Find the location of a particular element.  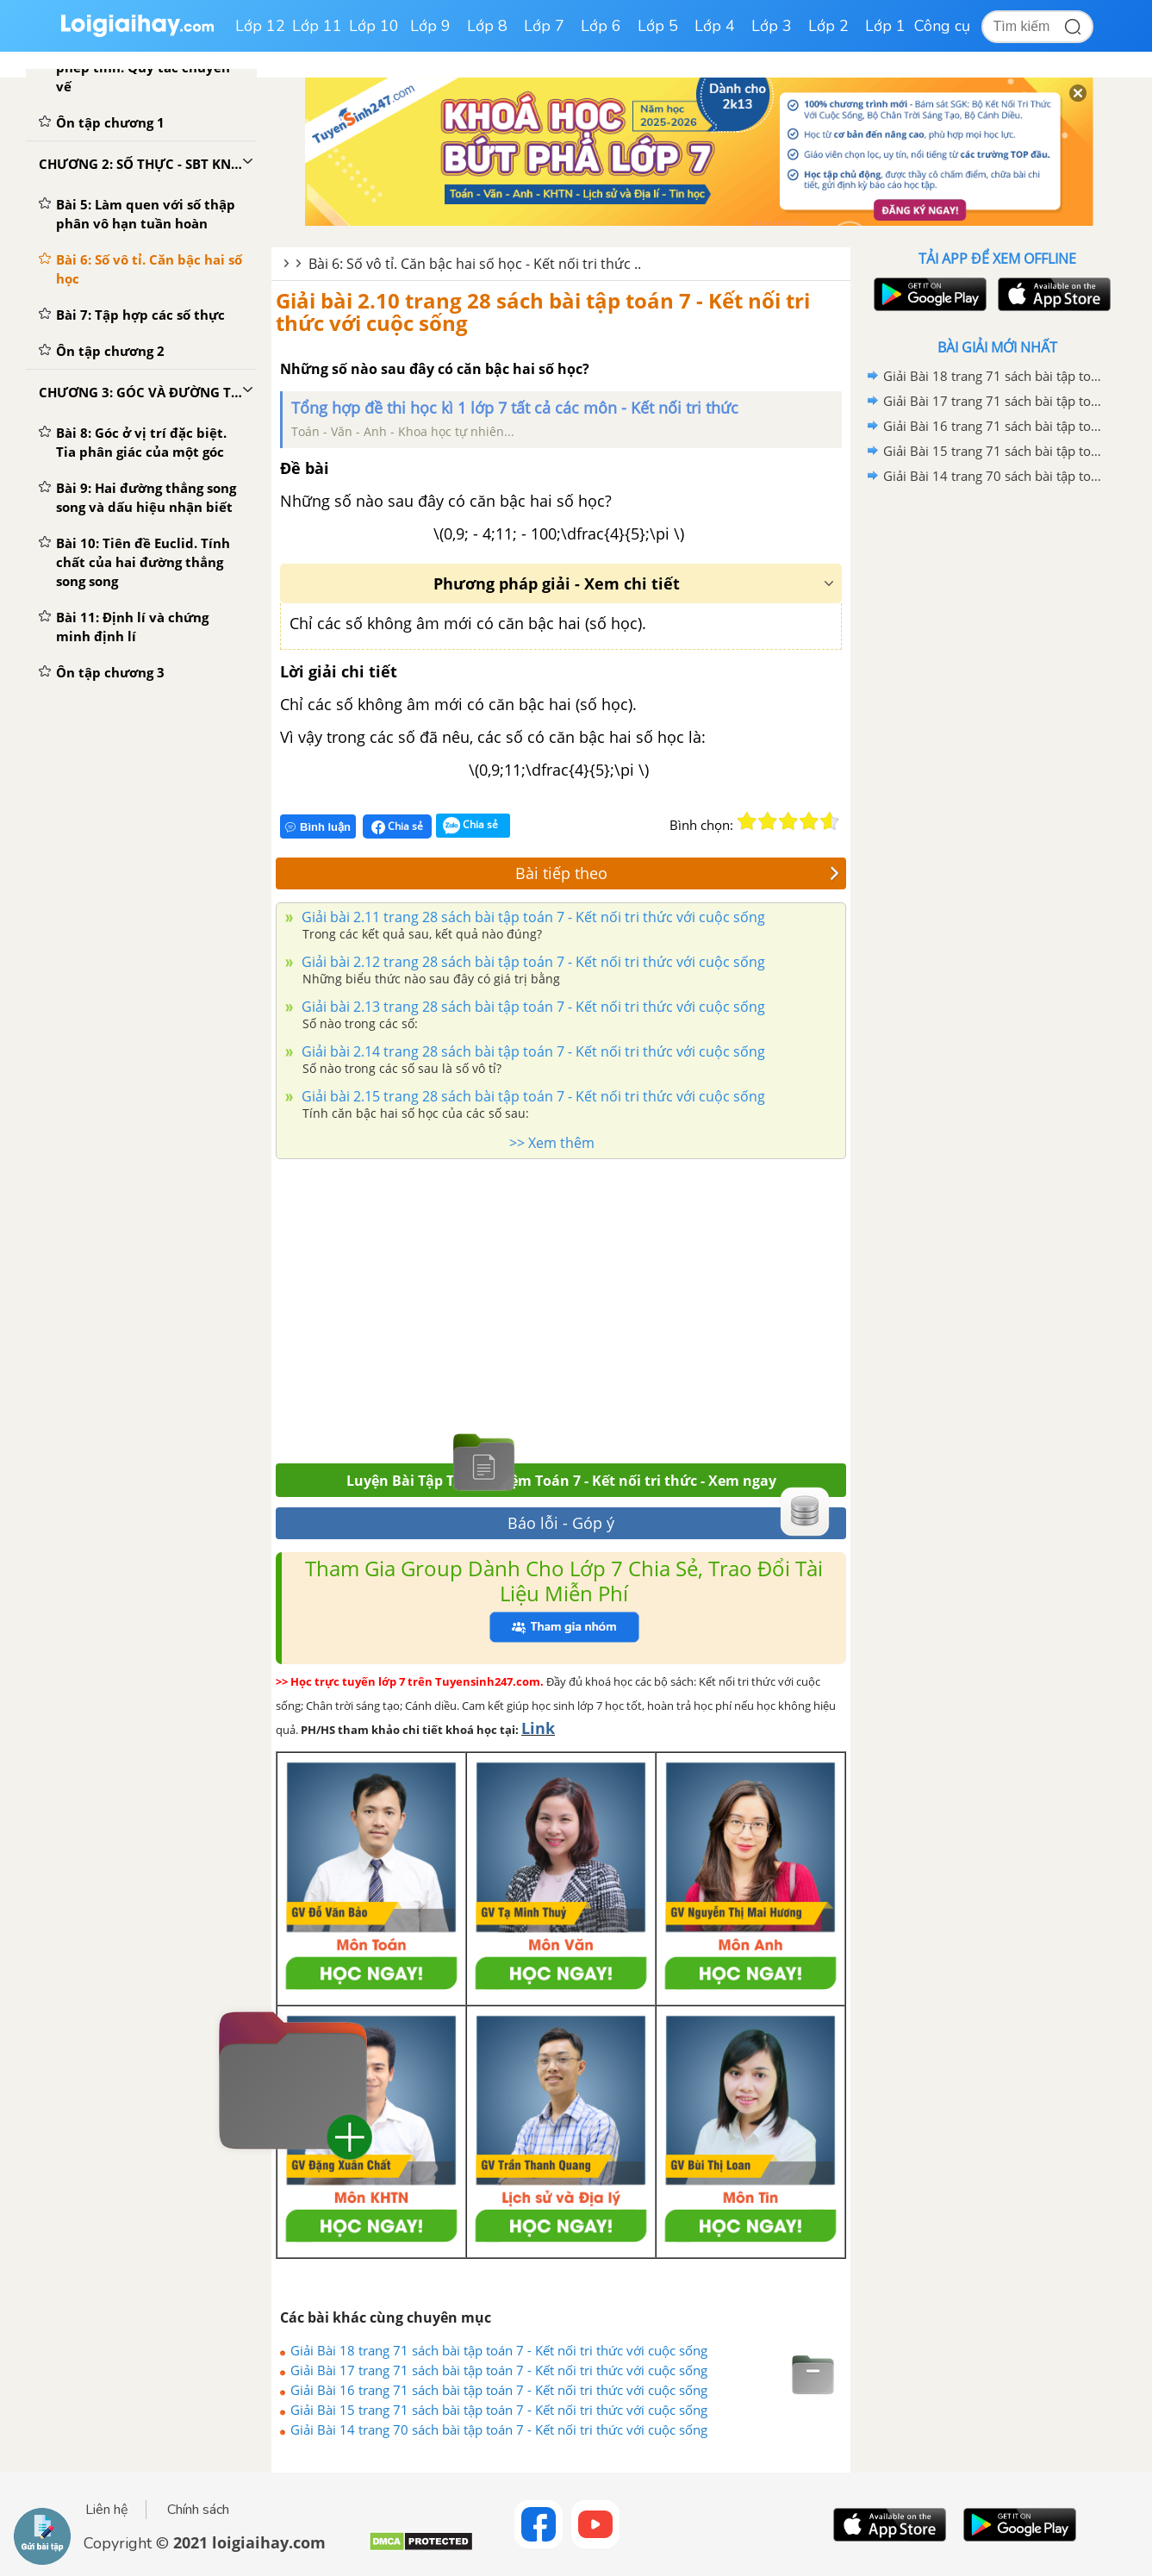

create a new folder is located at coordinates (293, 2080).